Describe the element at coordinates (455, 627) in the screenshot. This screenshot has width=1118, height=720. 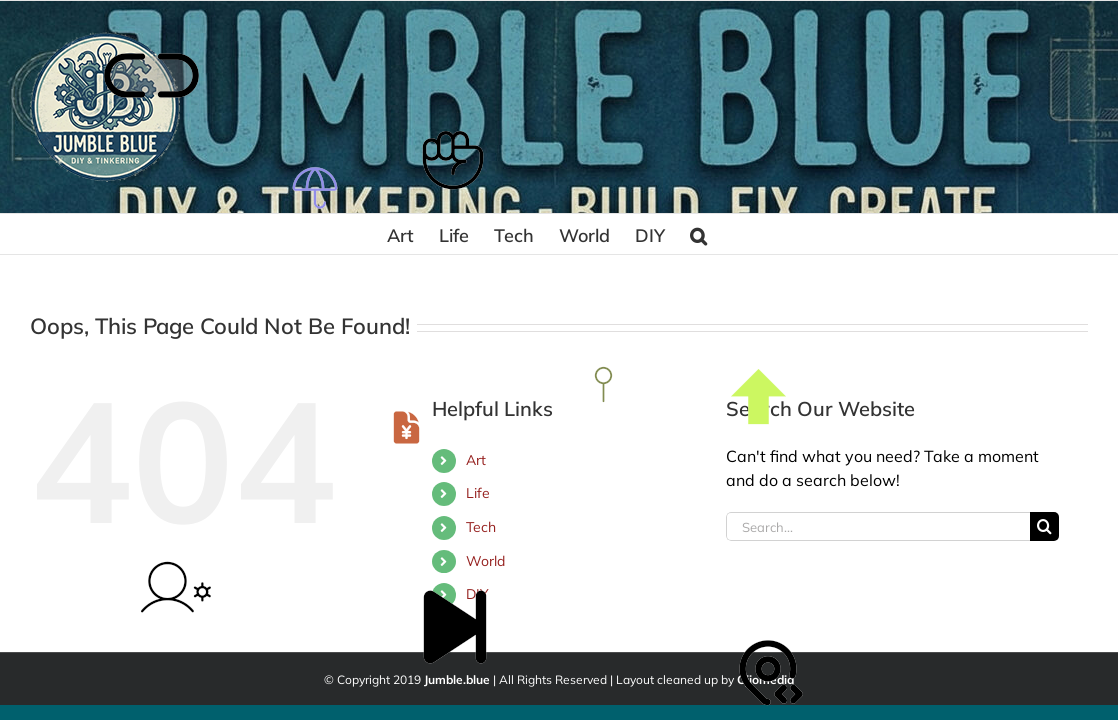
I see `skip to the next track` at that location.